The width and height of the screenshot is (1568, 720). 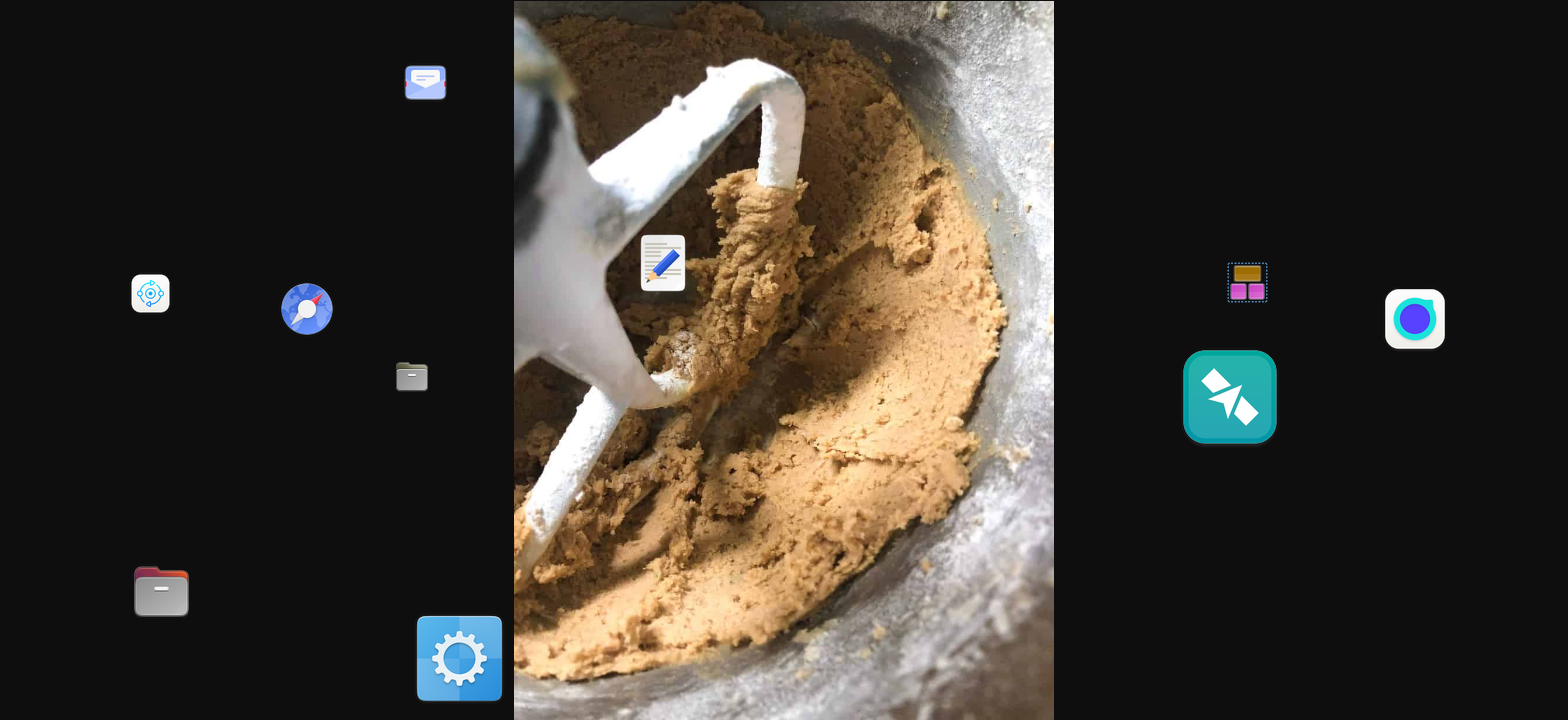 I want to click on select all items in the current view, so click(x=1247, y=282).